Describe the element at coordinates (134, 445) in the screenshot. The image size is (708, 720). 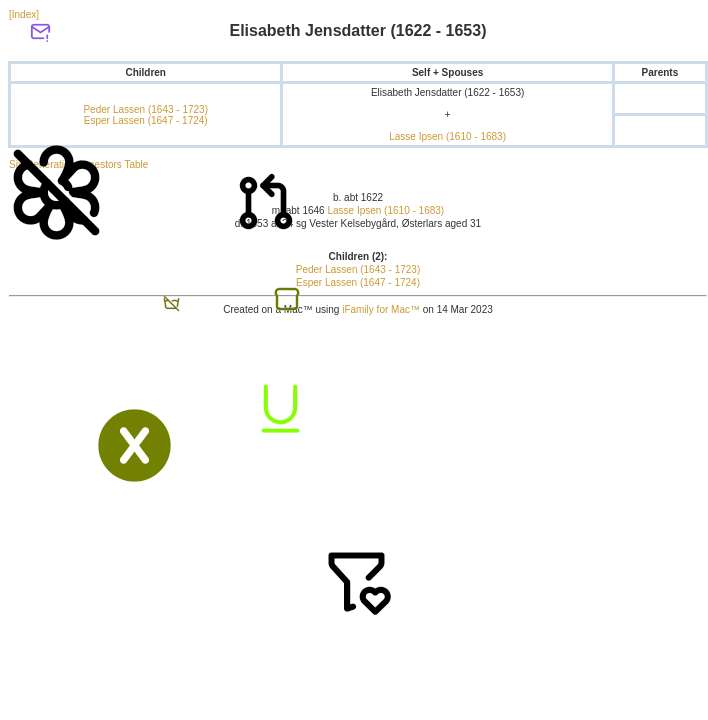
I see `xbox x button icon` at that location.